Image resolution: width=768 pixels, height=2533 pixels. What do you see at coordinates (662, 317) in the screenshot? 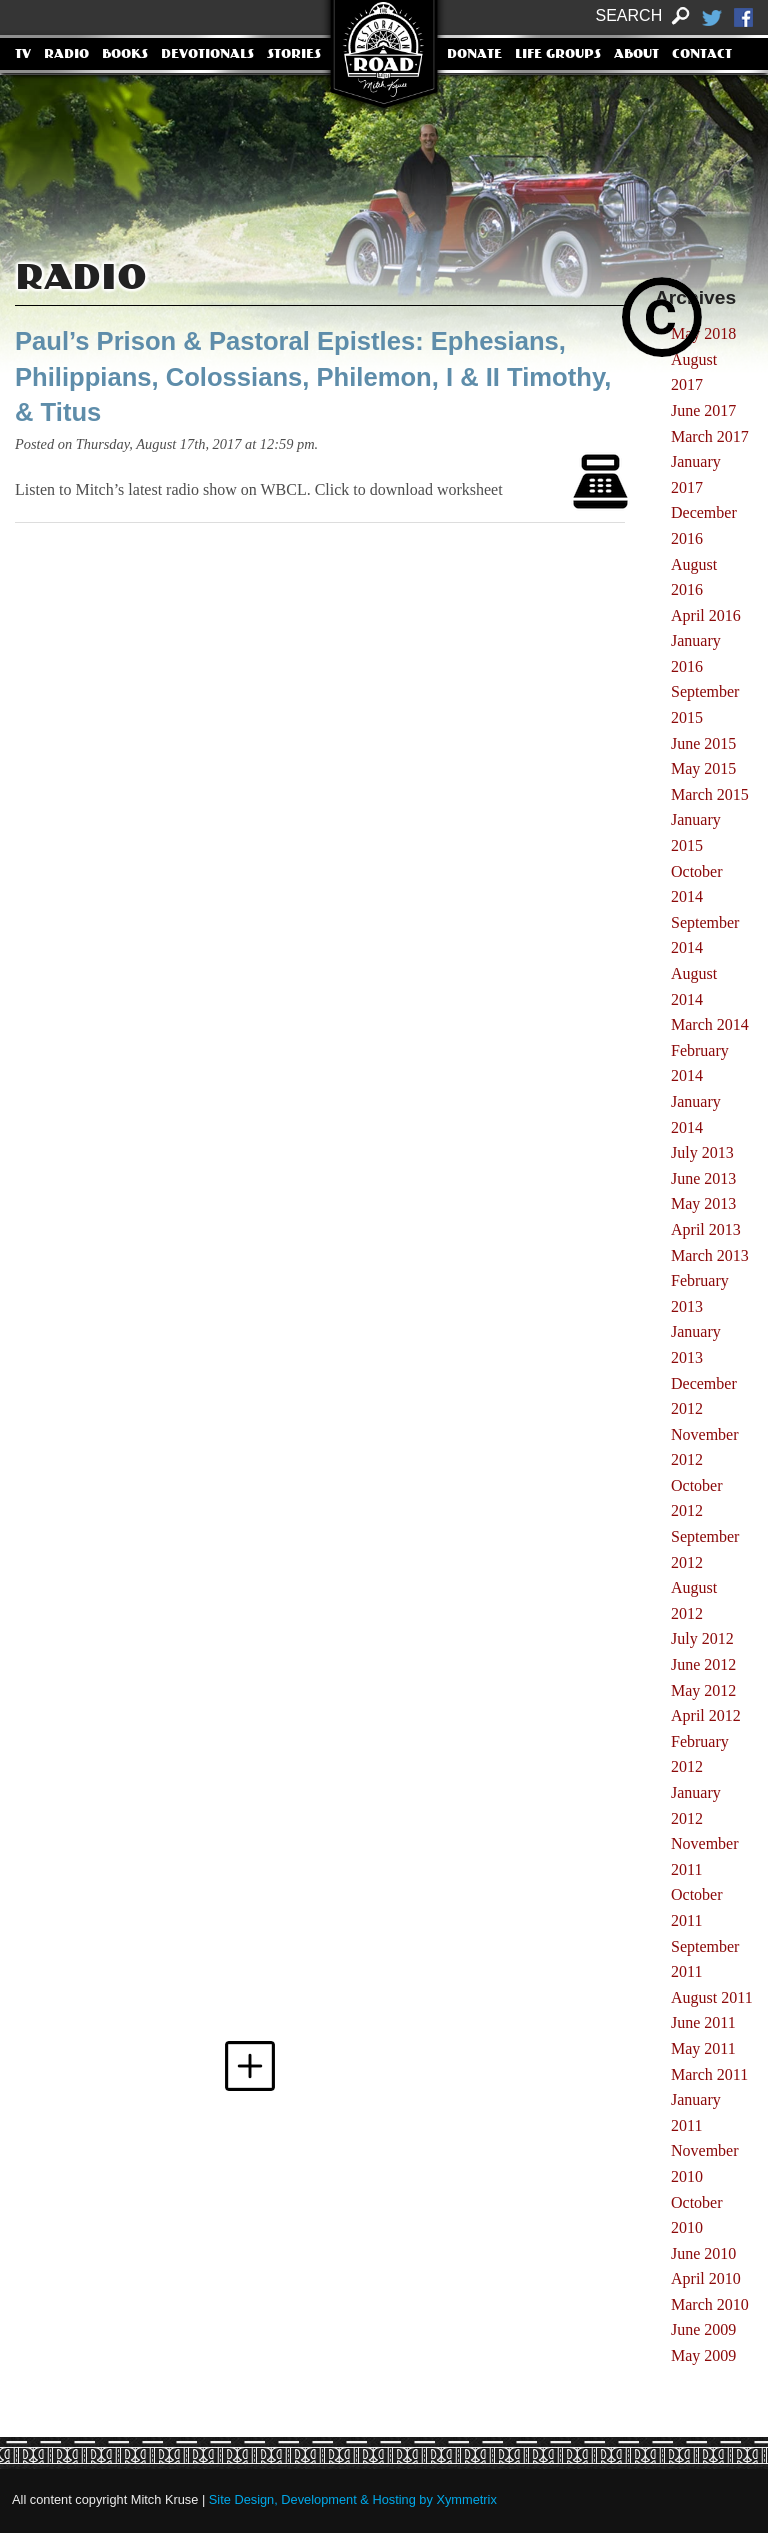
I see `view copyright information` at bounding box center [662, 317].